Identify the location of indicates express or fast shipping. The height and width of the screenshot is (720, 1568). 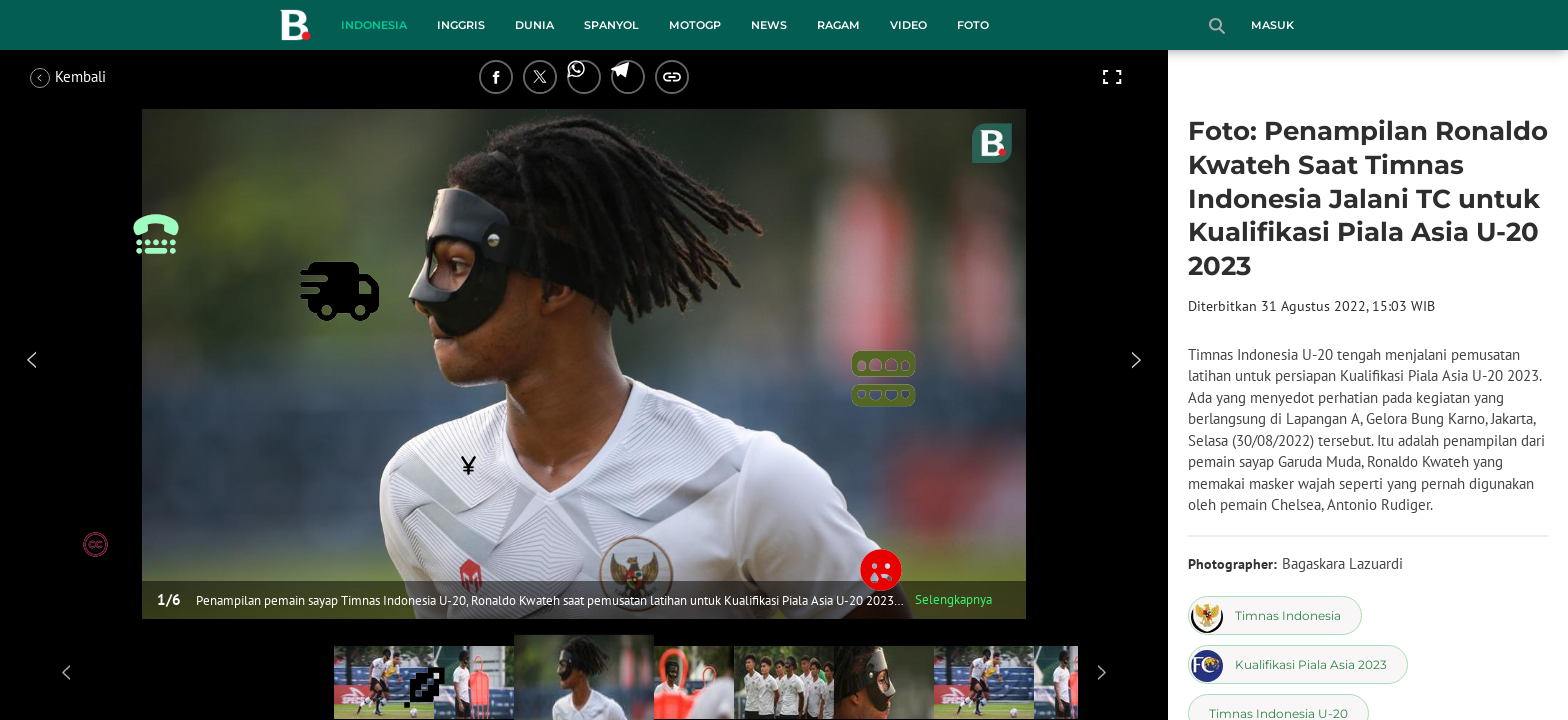
(339, 289).